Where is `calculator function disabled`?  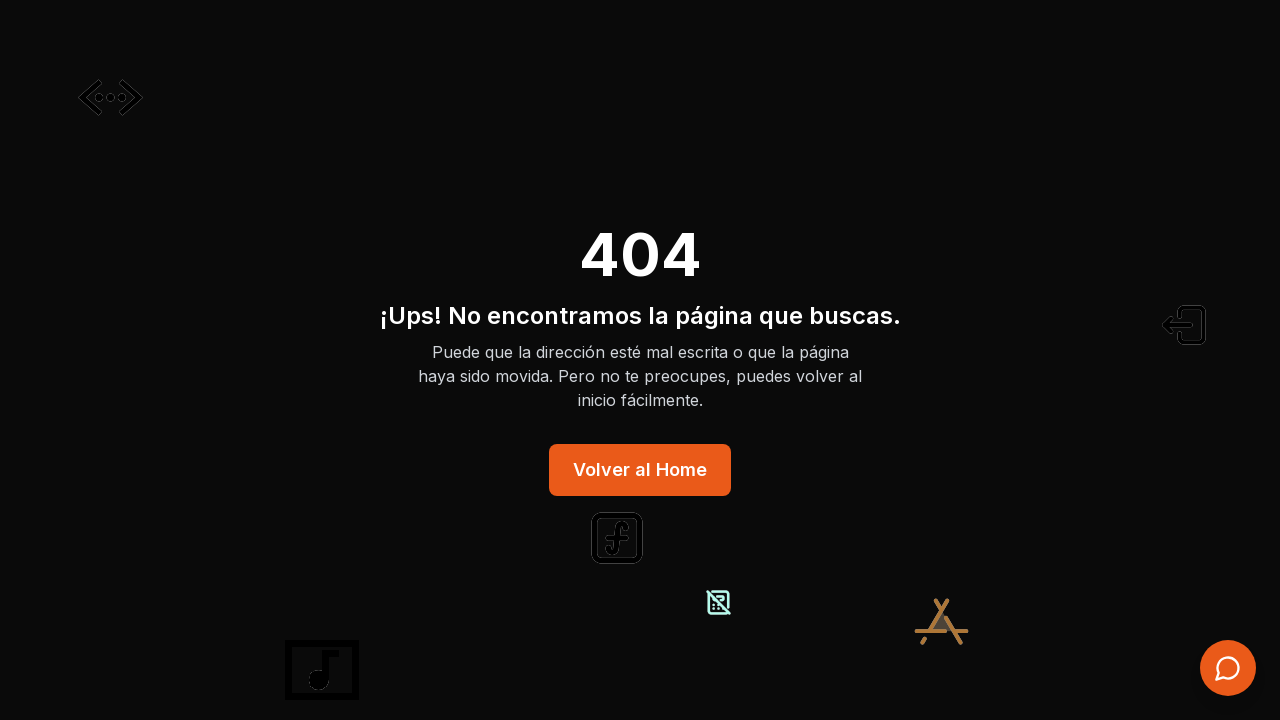
calculator function disabled is located at coordinates (718, 602).